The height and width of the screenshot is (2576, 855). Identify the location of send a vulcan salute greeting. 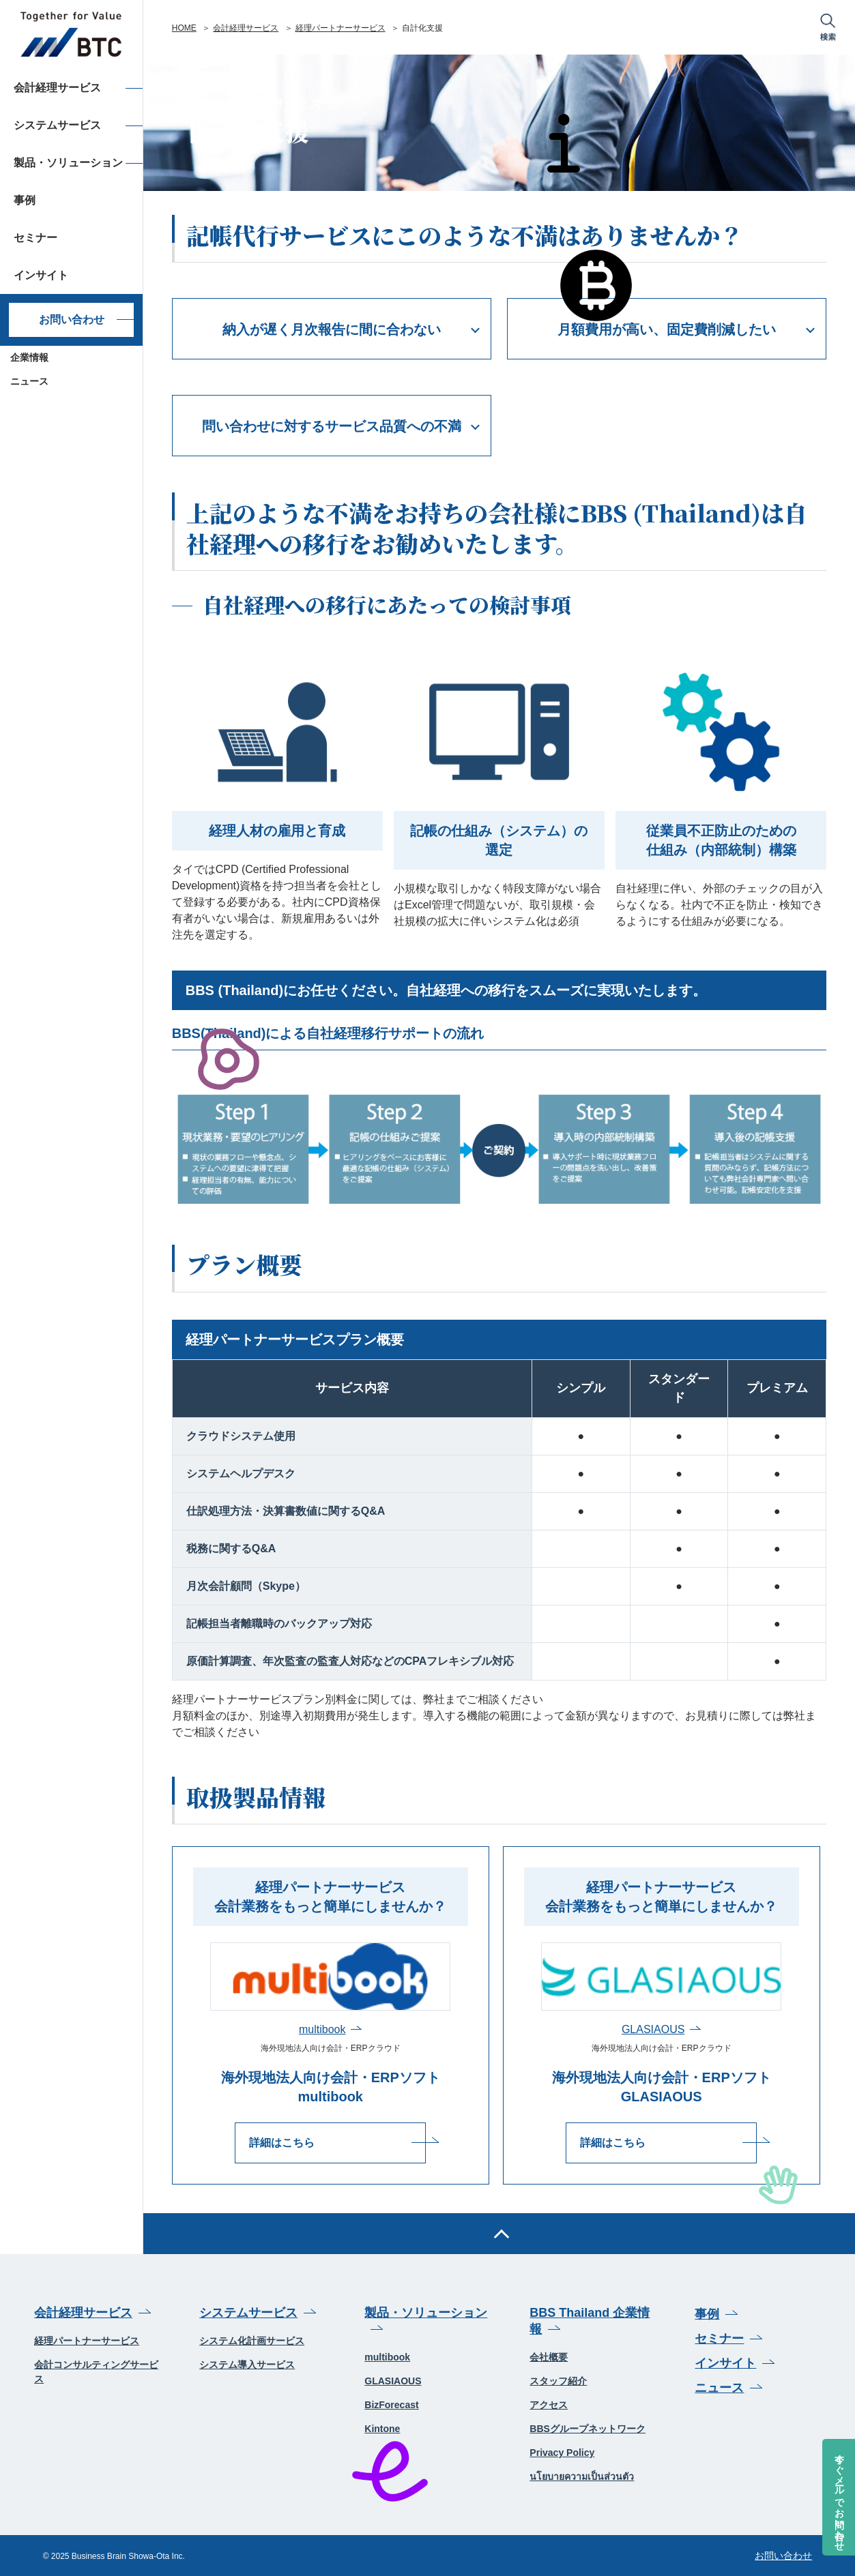
(778, 2185).